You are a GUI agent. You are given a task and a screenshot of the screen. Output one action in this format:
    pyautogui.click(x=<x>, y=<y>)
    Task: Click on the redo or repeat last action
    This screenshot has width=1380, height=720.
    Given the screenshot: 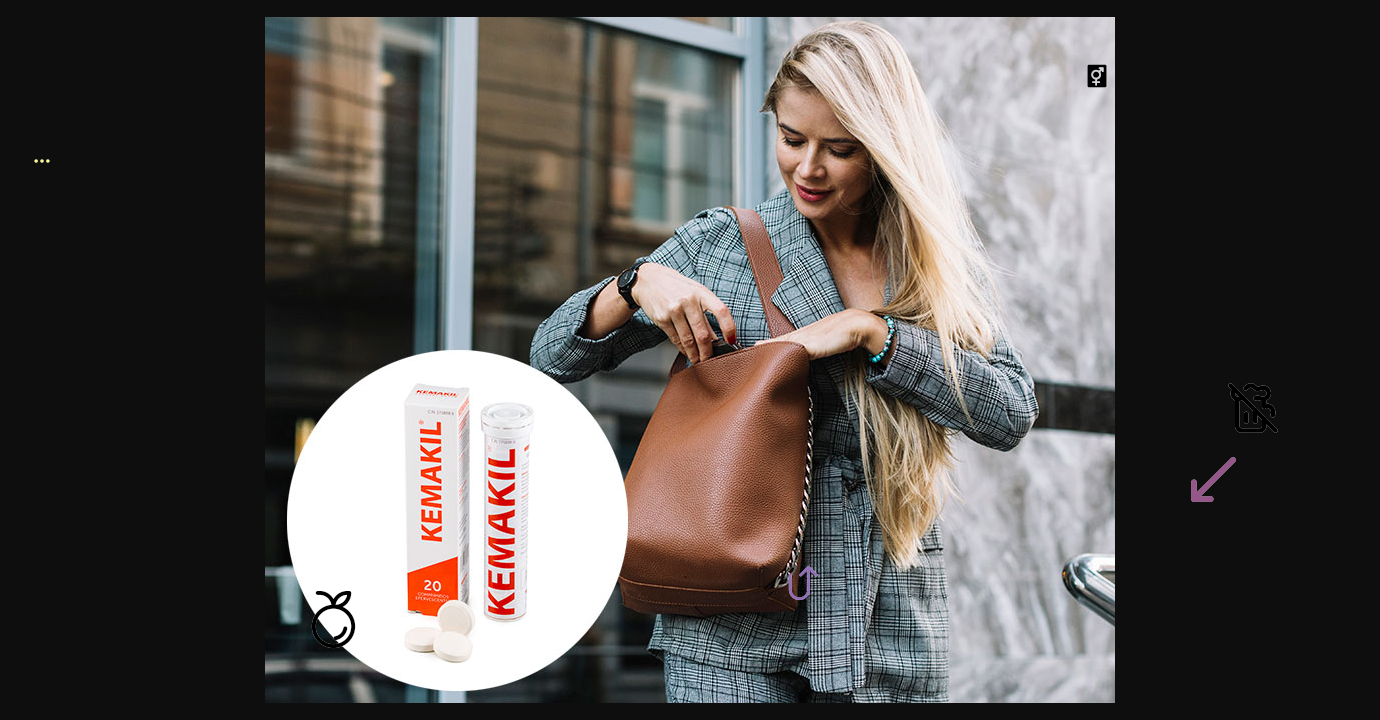 What is the action you would take?
    pyautogui.click(x=802, y=583)
    